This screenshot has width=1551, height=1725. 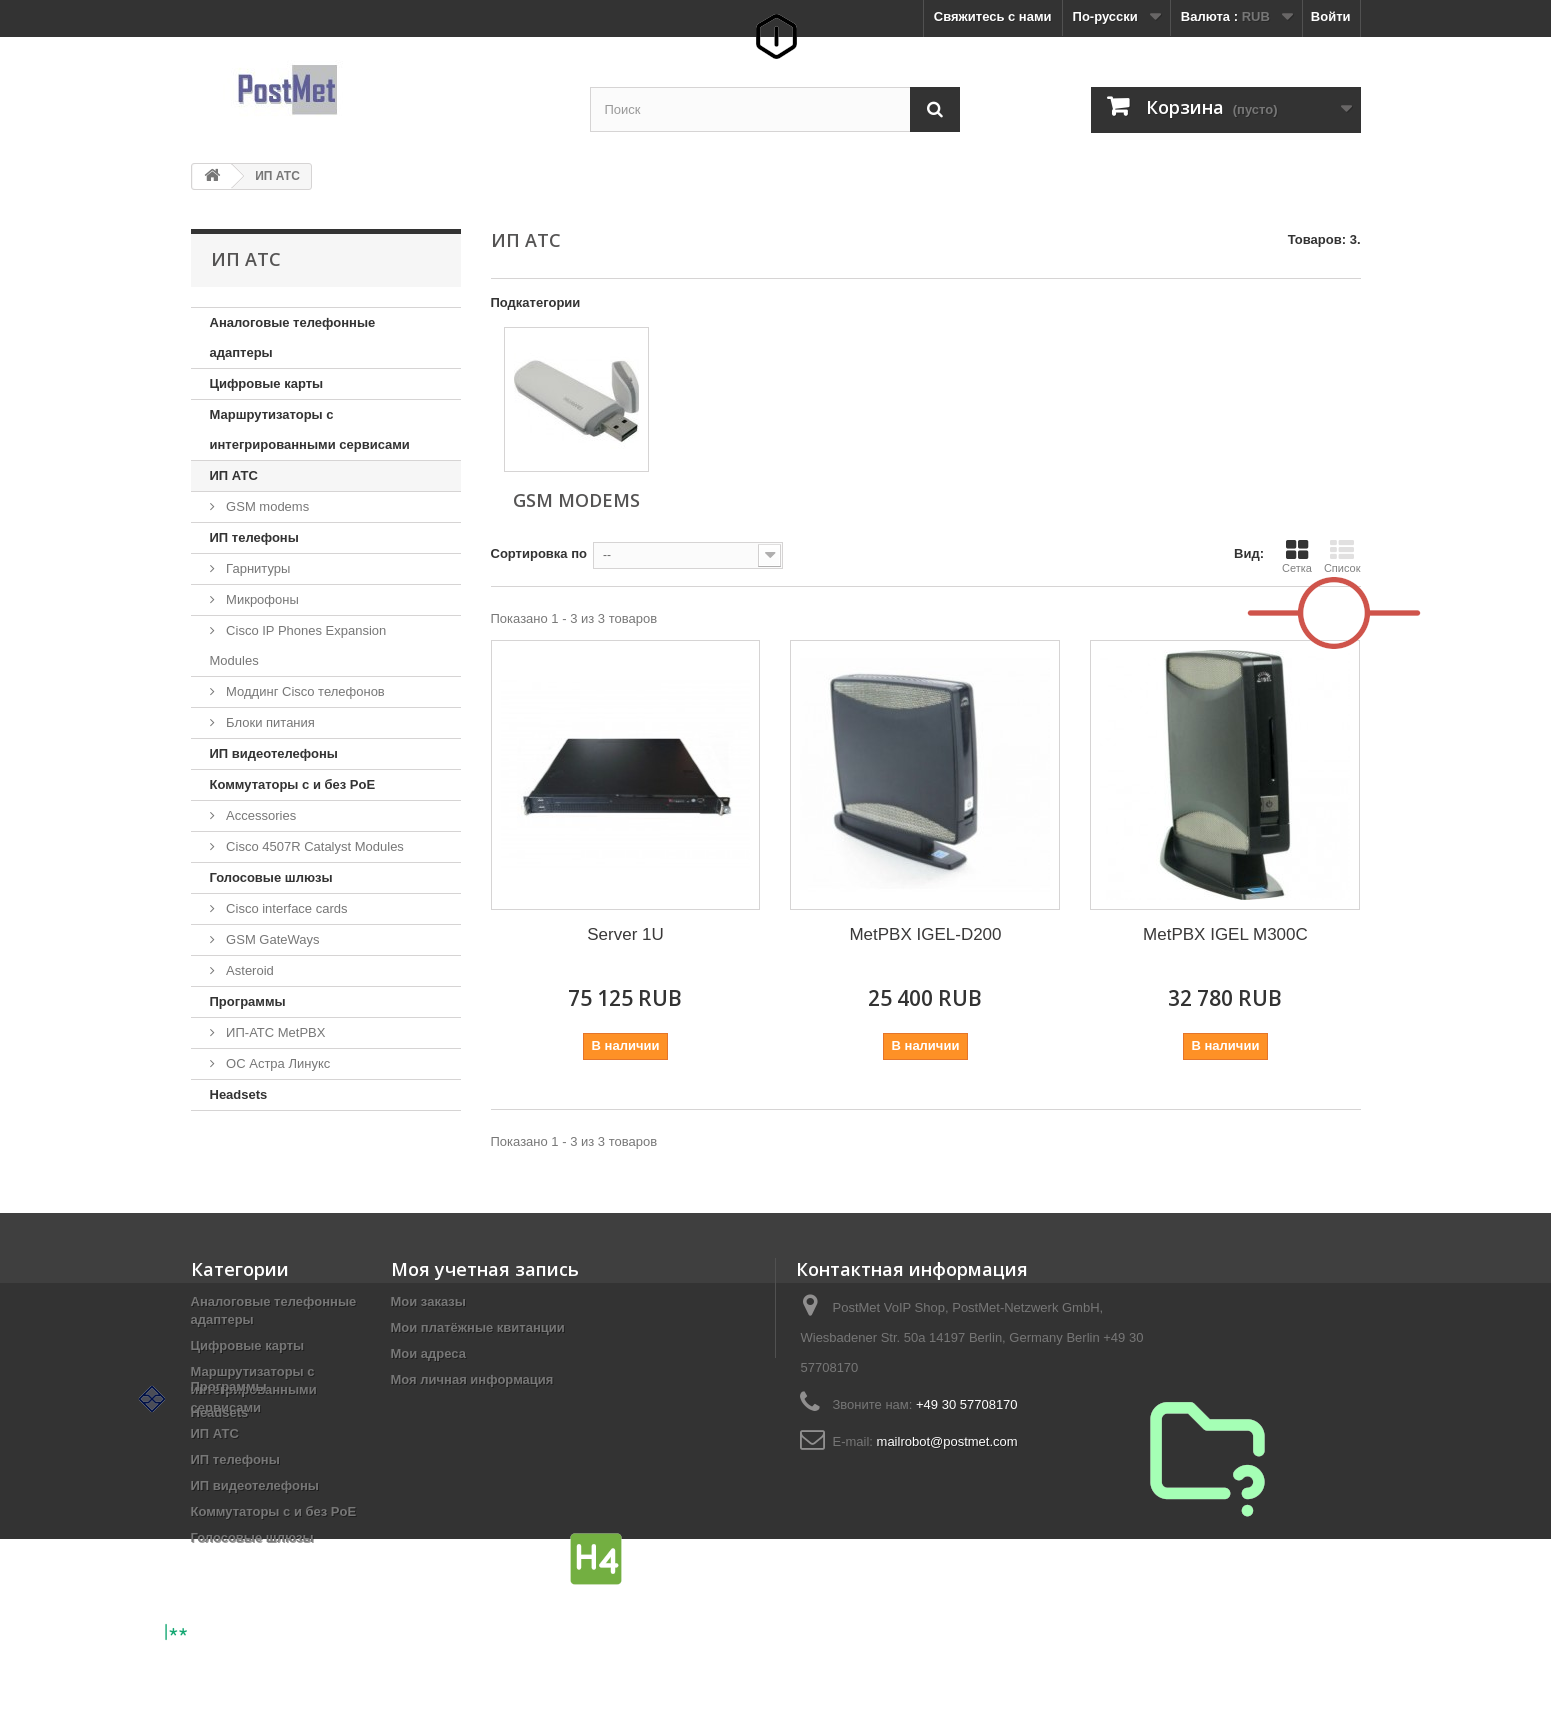 What do you see at coordinates (776, 36) in the screenshot?
I see `access information or details` at bounding box center [776, 36].